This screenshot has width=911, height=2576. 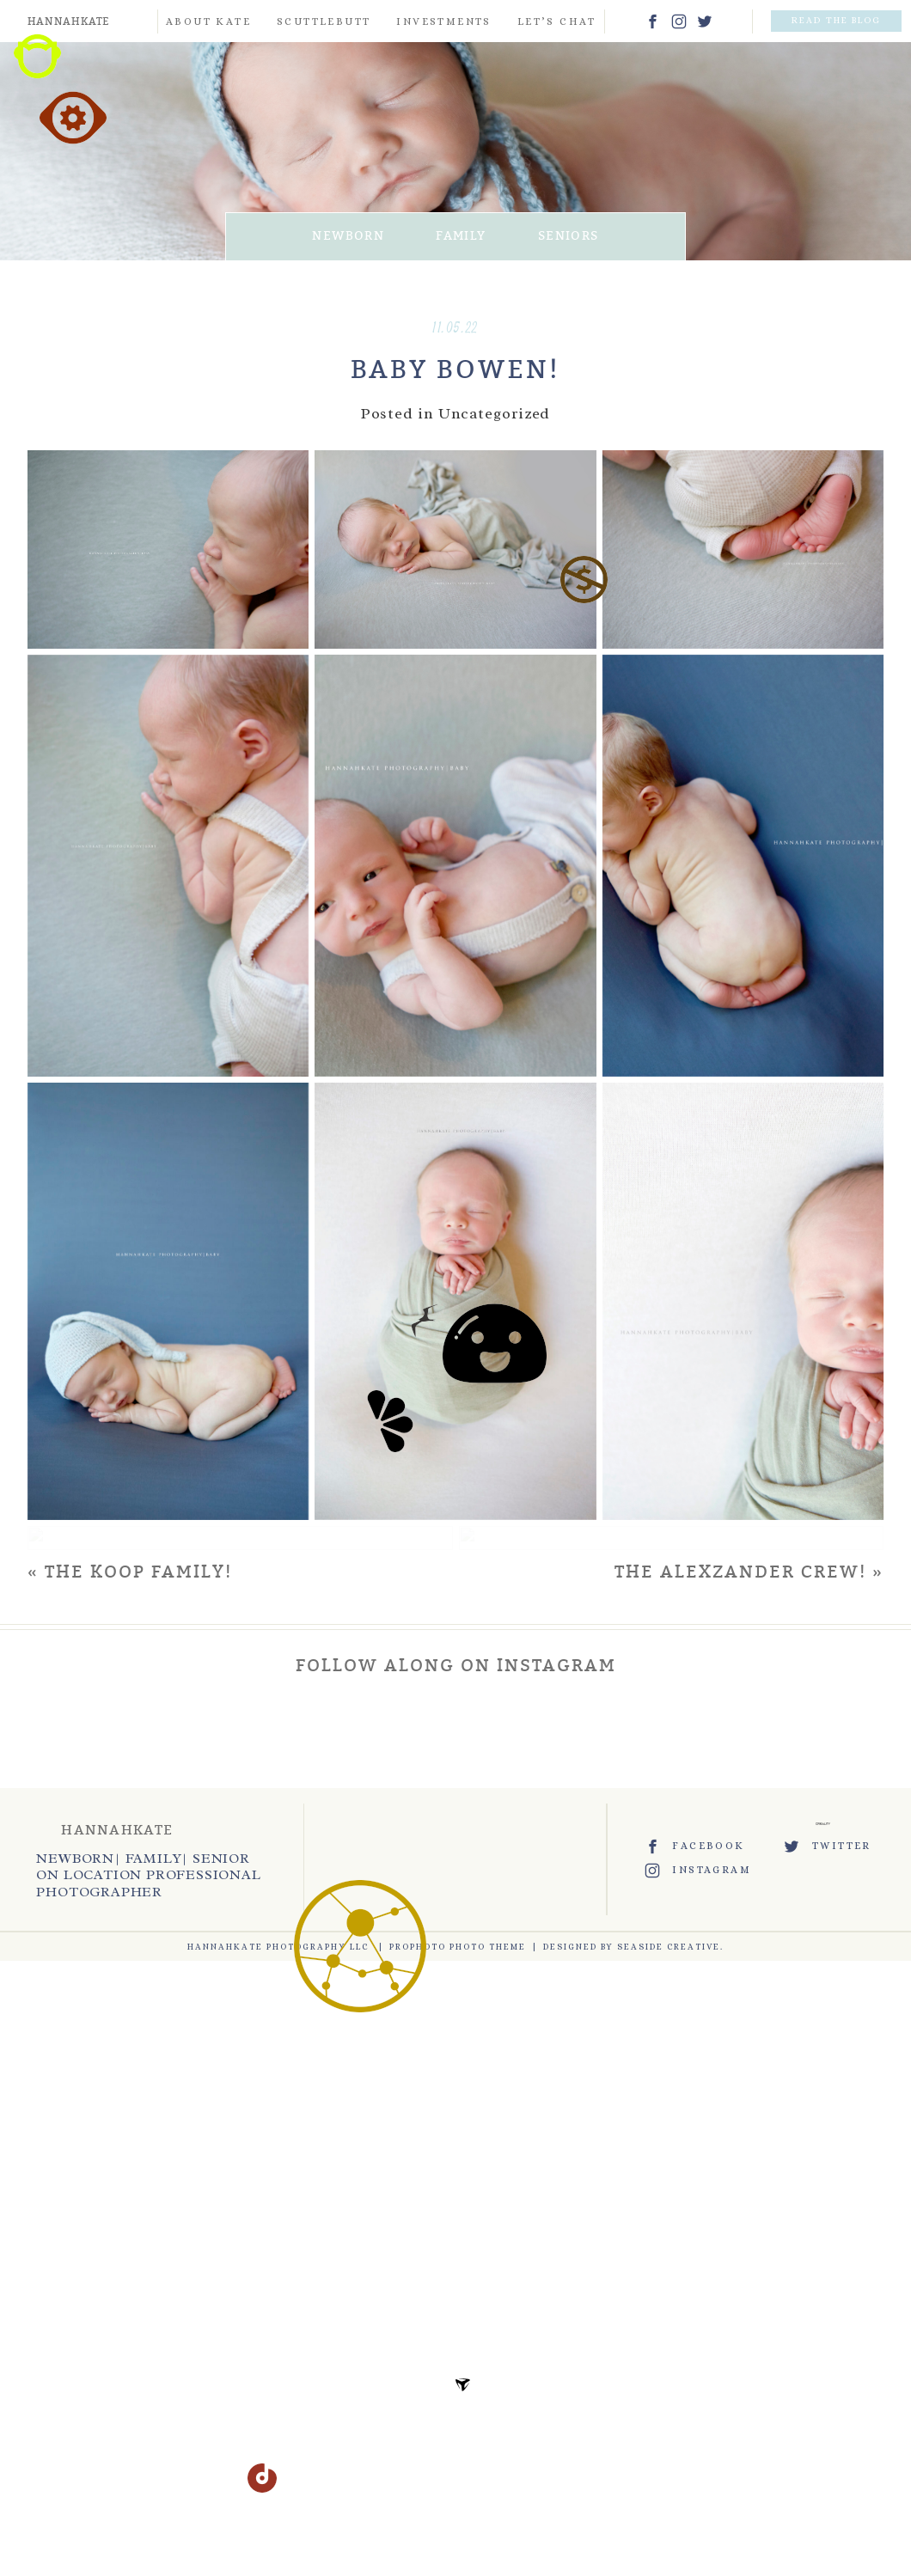 I want to click on docsify documentation platform logo, so click(x=494, y=1343).